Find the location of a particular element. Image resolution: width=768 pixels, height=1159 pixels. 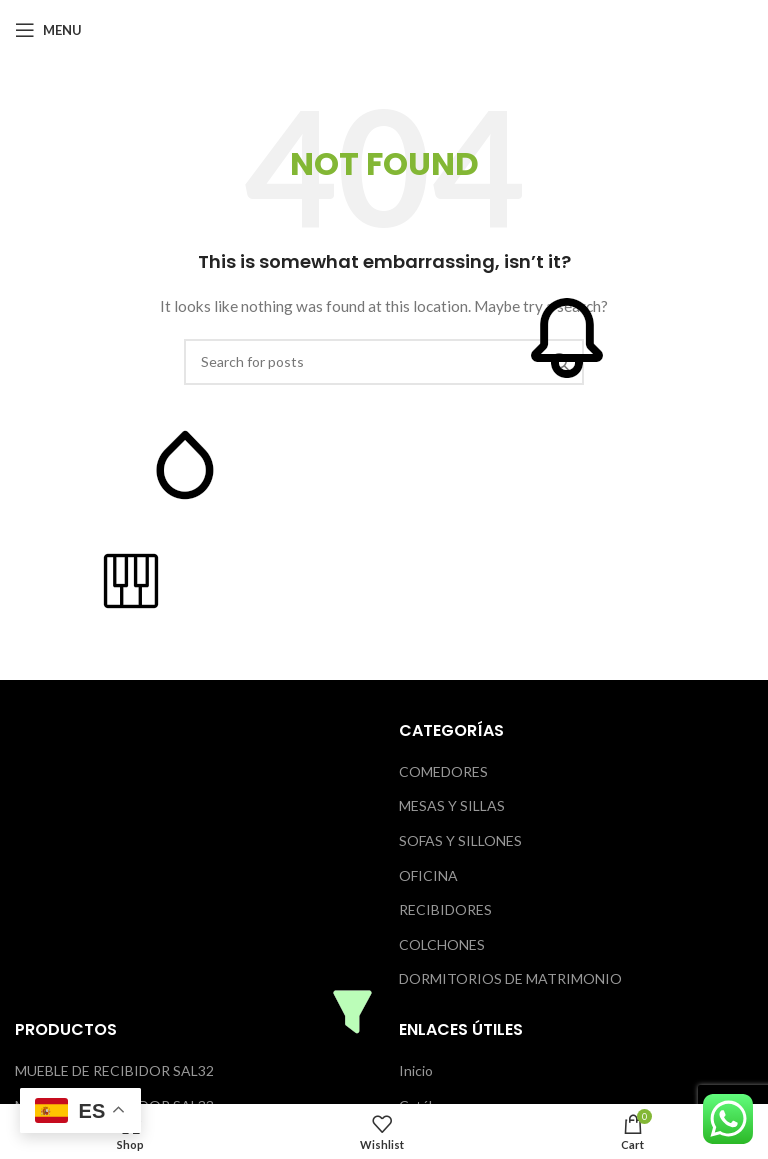

adjust water or hydration settings is located at coordinates (185, 465).